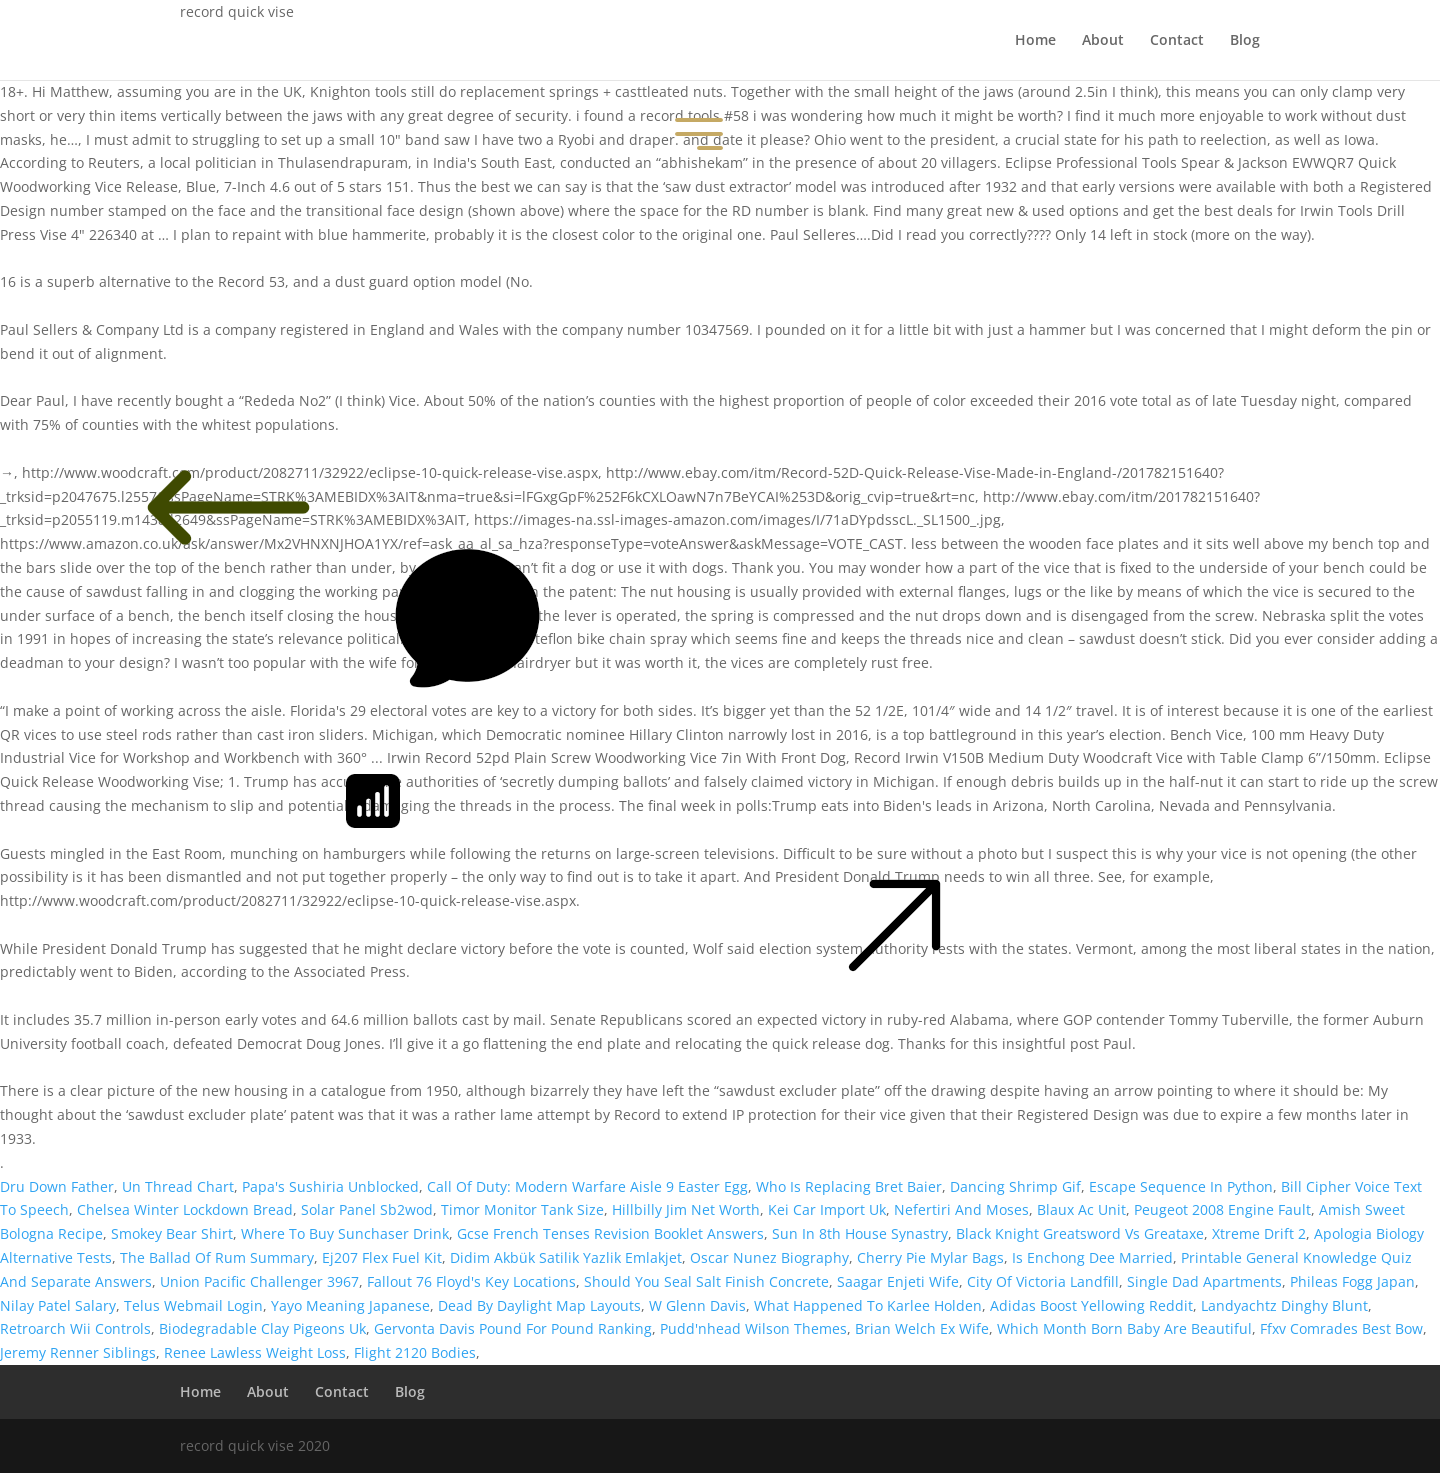  Describe the element at coordinates (228, 507) in the screenshot. I see `go back to the previous screen` at that location.